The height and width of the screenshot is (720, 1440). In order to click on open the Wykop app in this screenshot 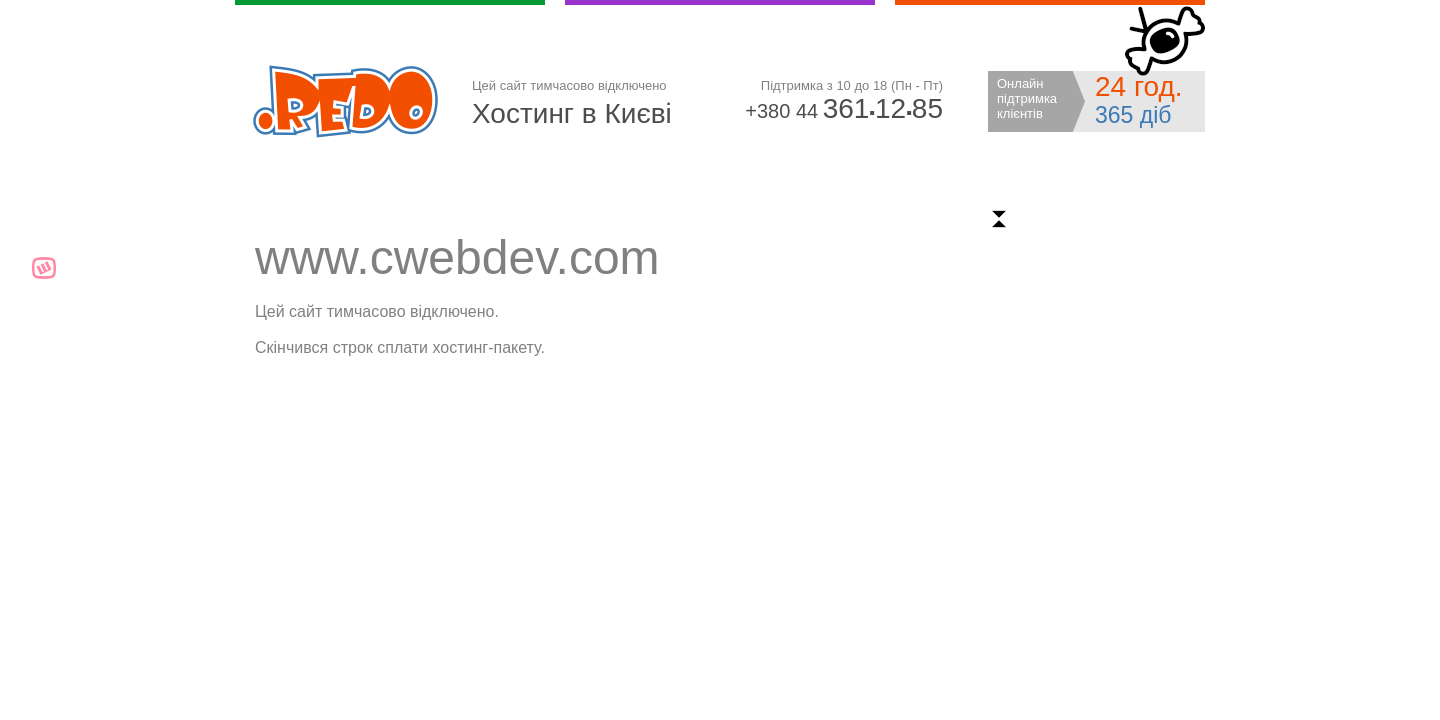, I will do `click(44, 268)`.